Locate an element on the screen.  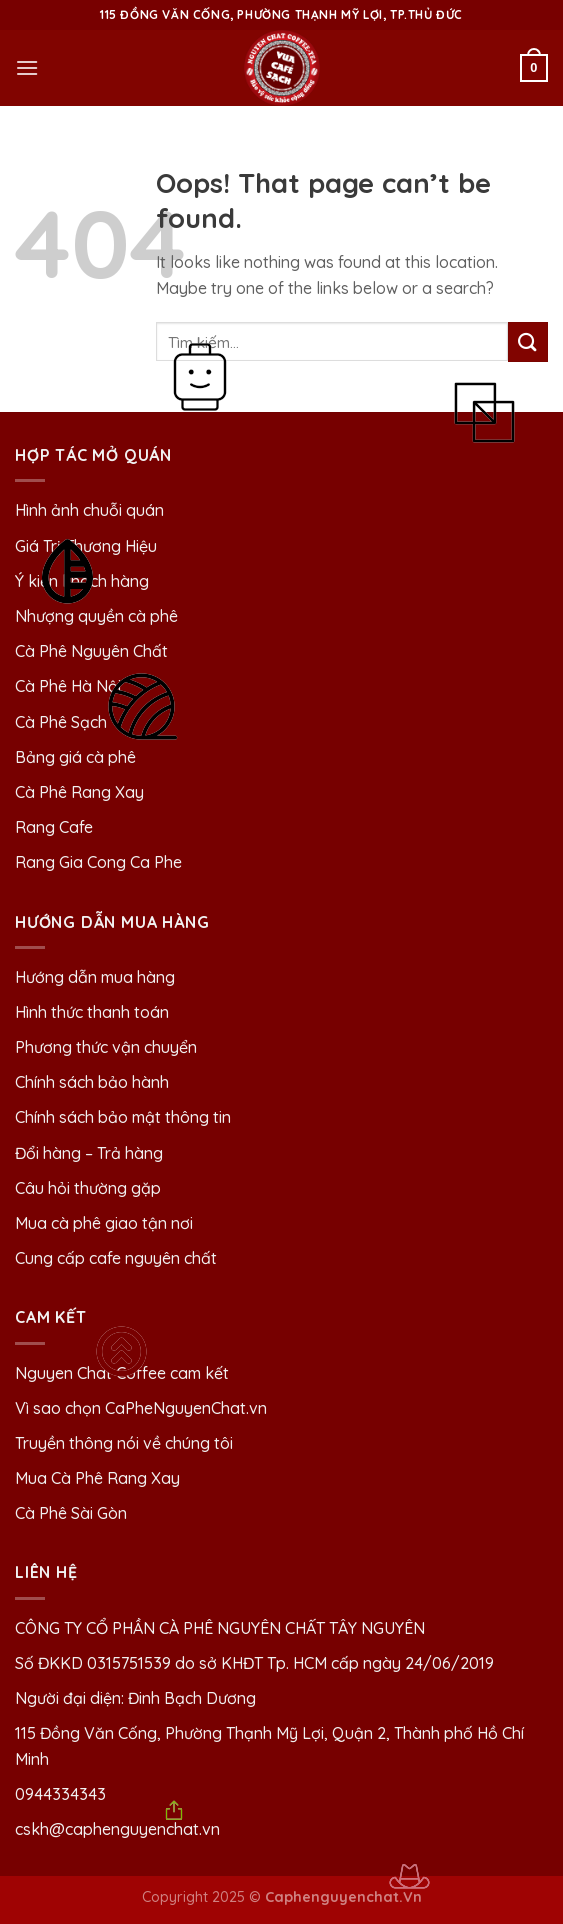
indicates a playful or fun mode is located at coordinates (200, 377).